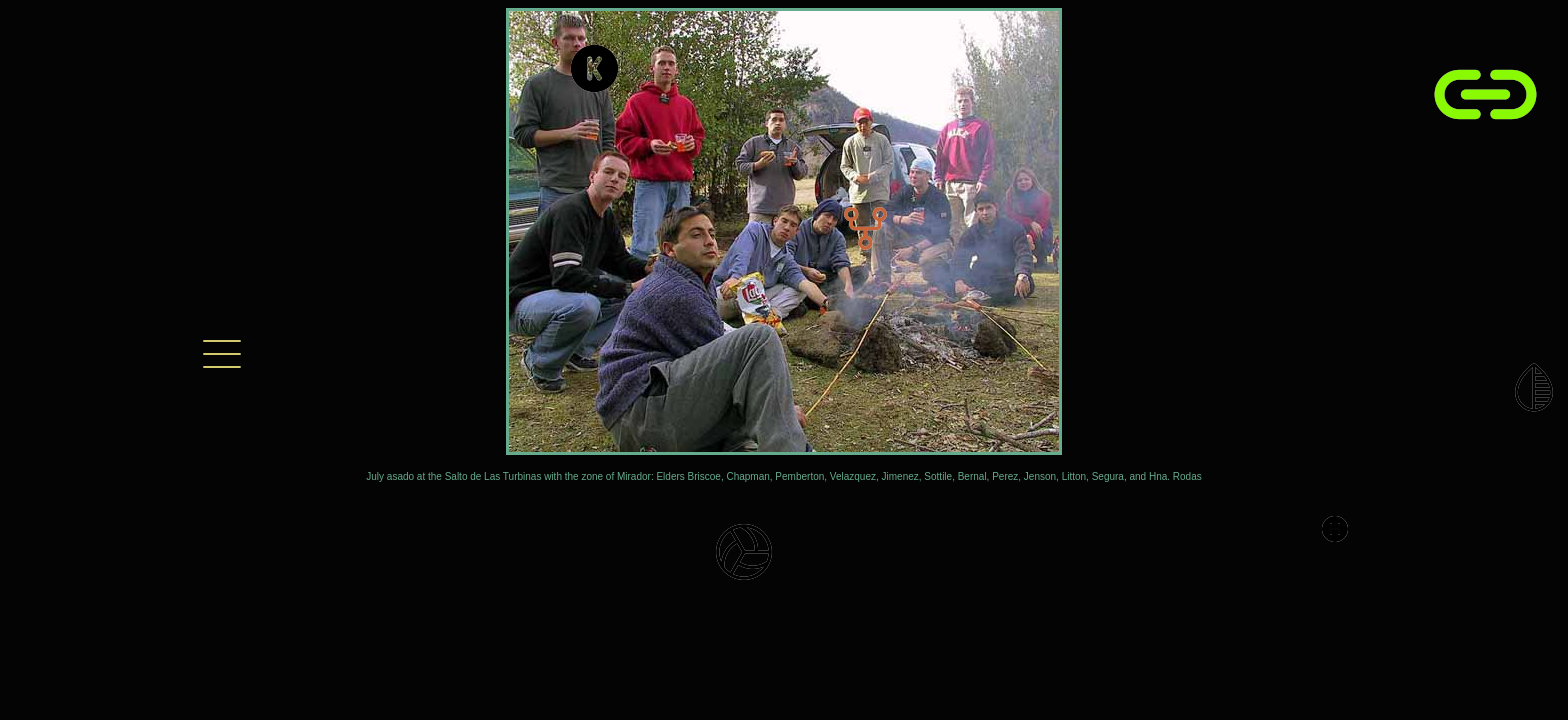 The image size is (1568, 720). Describe the element at coordinates (1534, 389) in the screenshot. I see `adjust opacity or transparency settings` at that location.